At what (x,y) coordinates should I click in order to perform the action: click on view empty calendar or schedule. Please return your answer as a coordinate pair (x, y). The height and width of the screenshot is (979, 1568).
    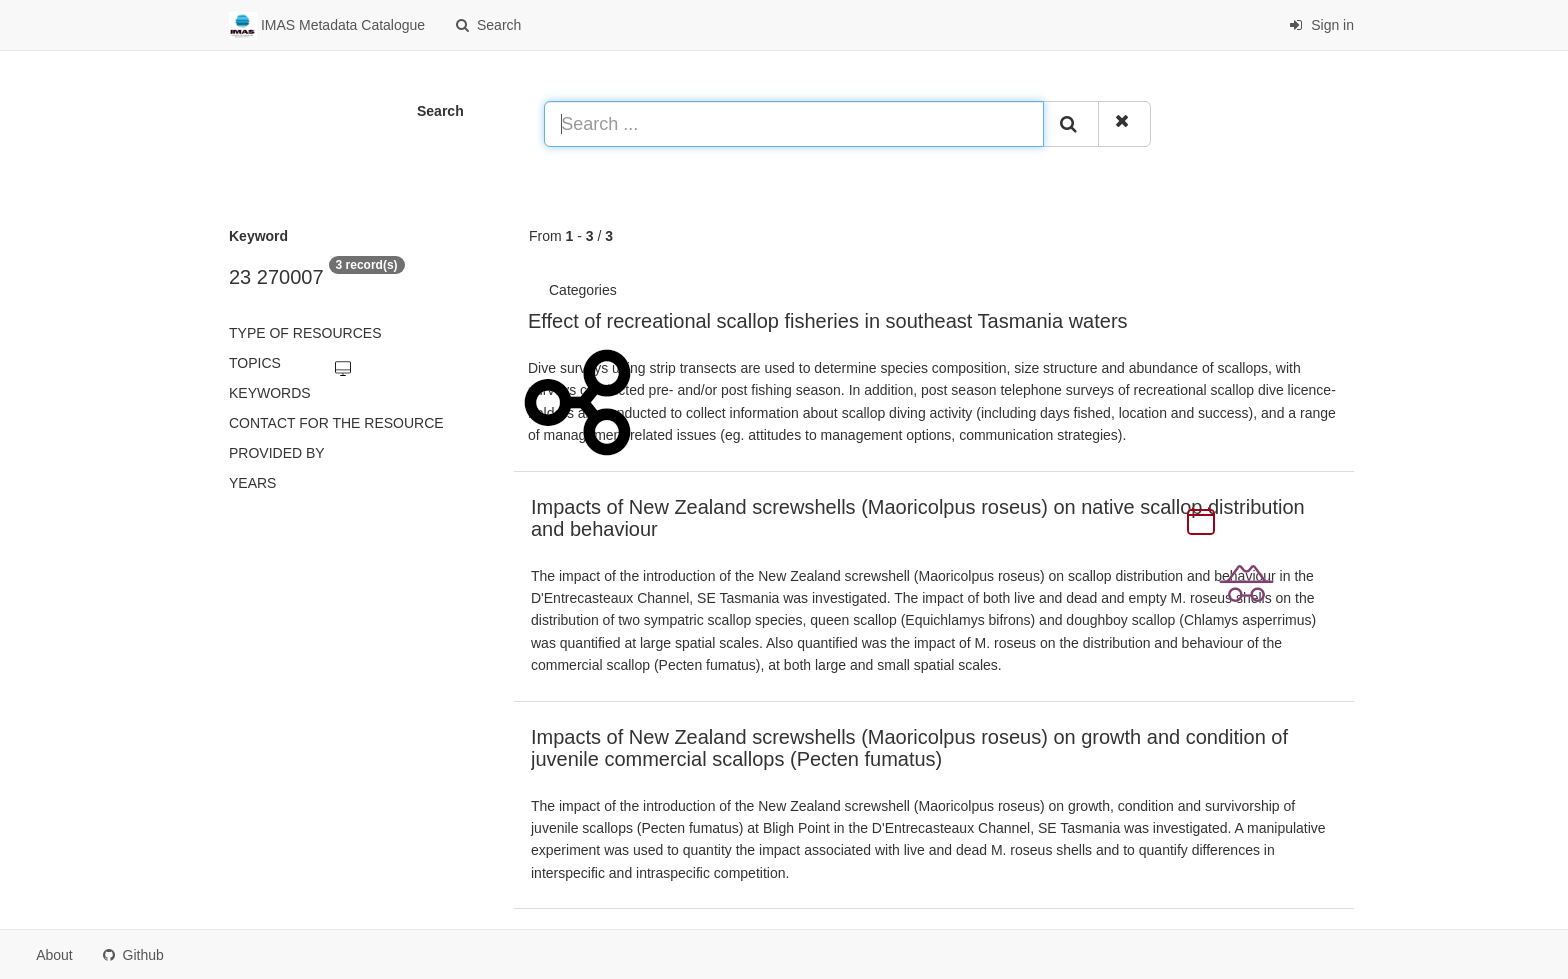
    Looking at the image, I should click on (1201, 521).